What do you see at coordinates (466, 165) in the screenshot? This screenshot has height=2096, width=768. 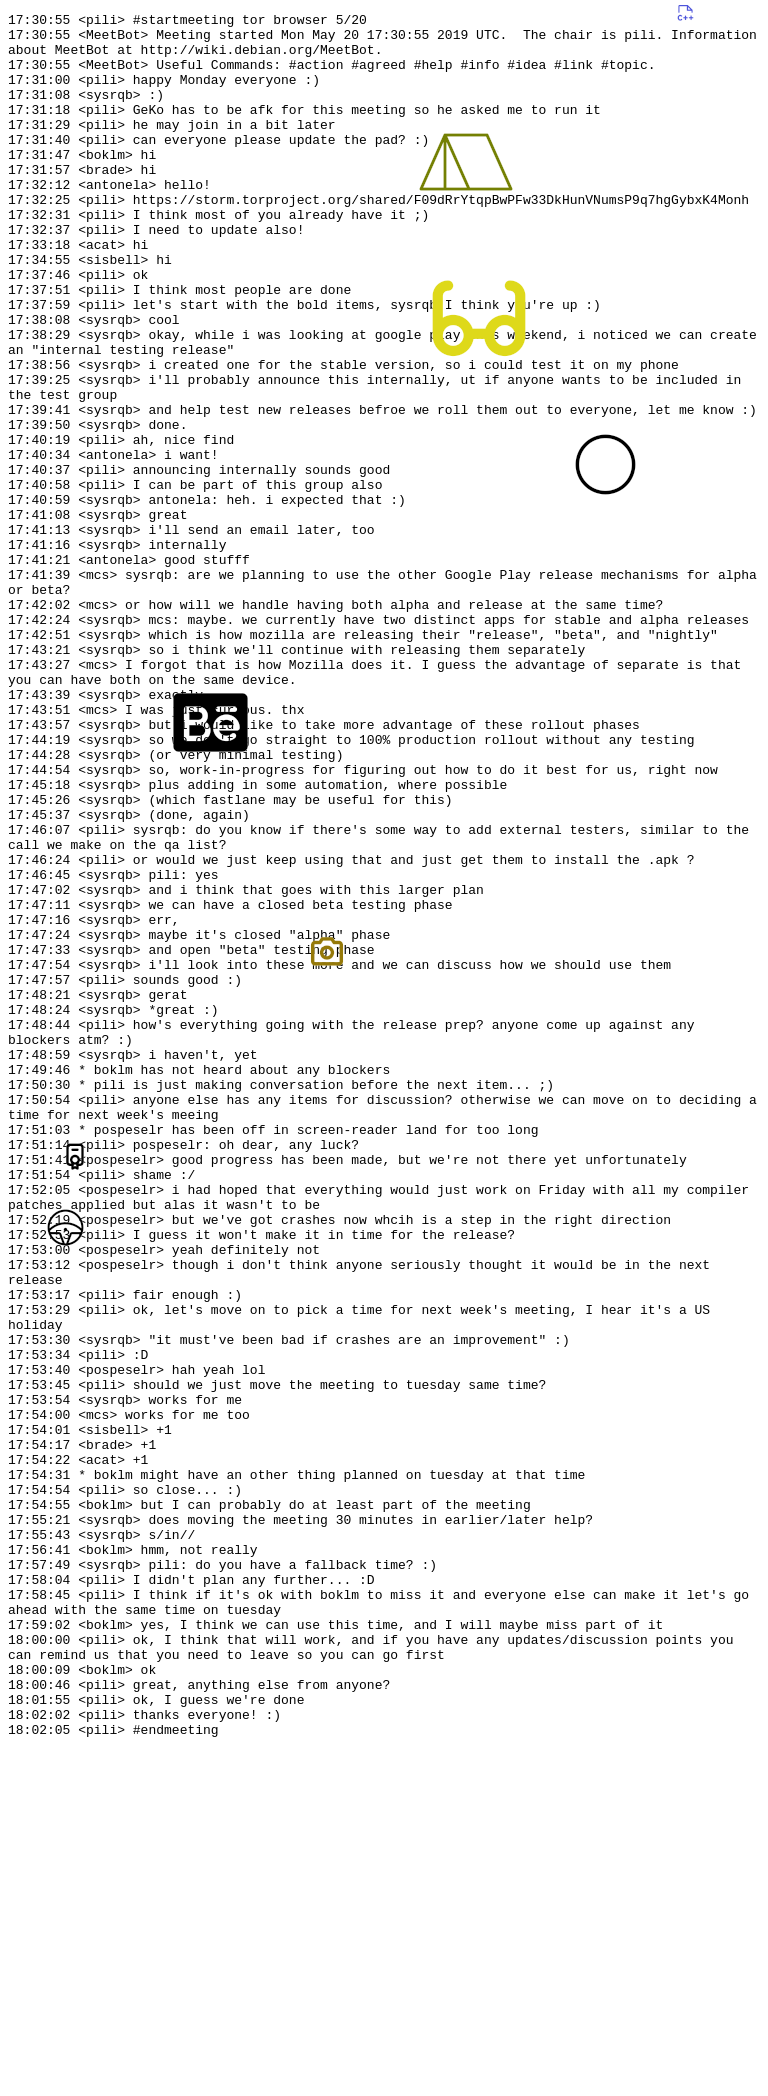 I see `access camping or outdoor activity options` at bounding box center [466, 165].